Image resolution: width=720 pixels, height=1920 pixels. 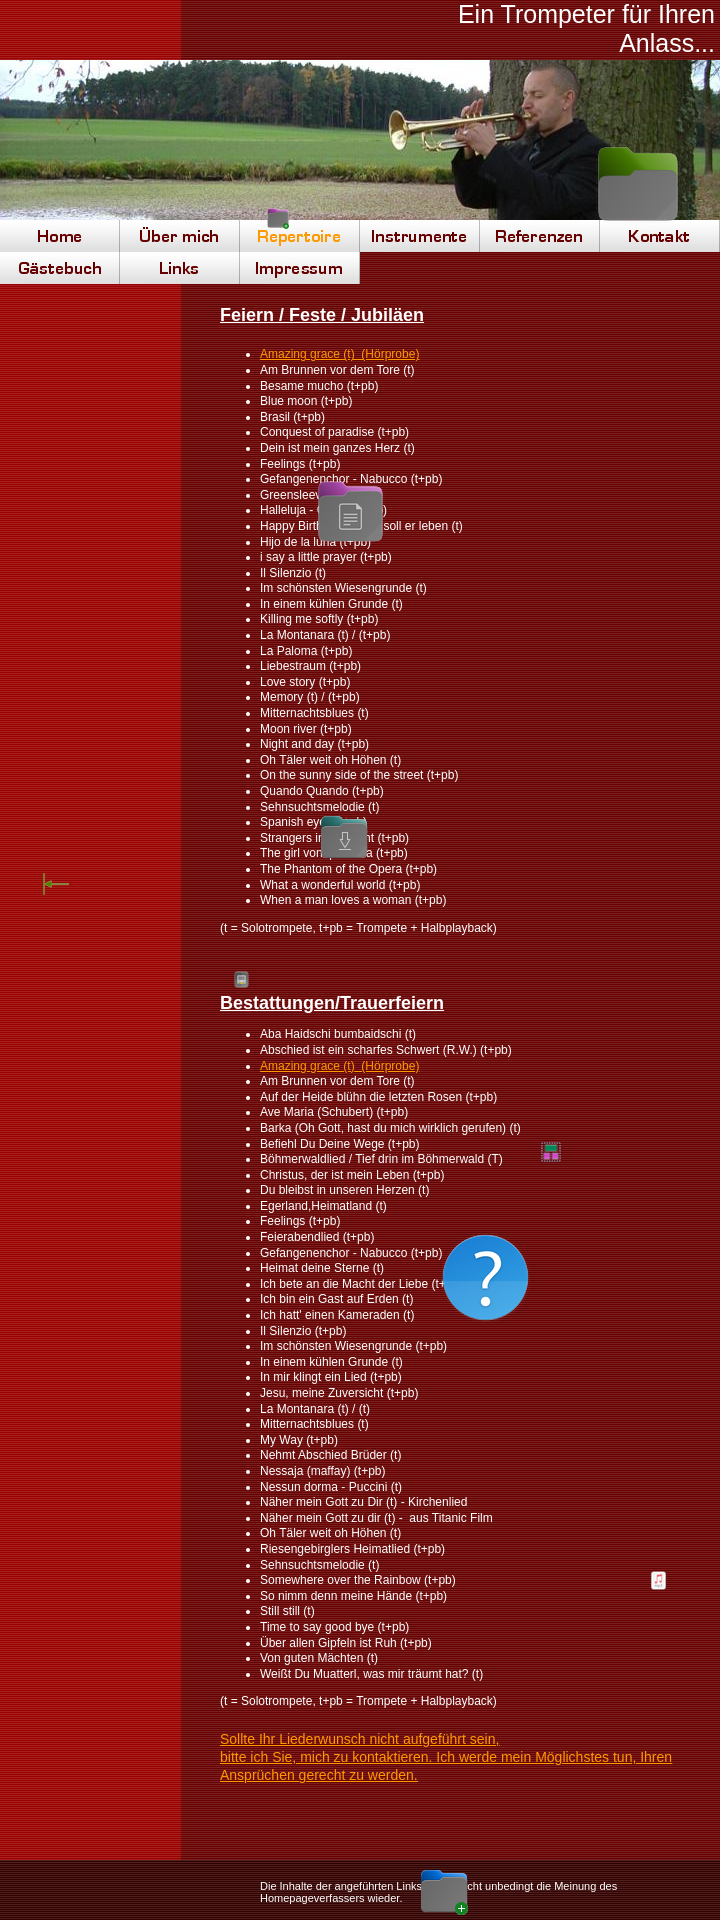 What do you see at coordinates (485, 1277) in the screenshot?
I see `open the help center or documentation` at bounding box center [485, 1277].